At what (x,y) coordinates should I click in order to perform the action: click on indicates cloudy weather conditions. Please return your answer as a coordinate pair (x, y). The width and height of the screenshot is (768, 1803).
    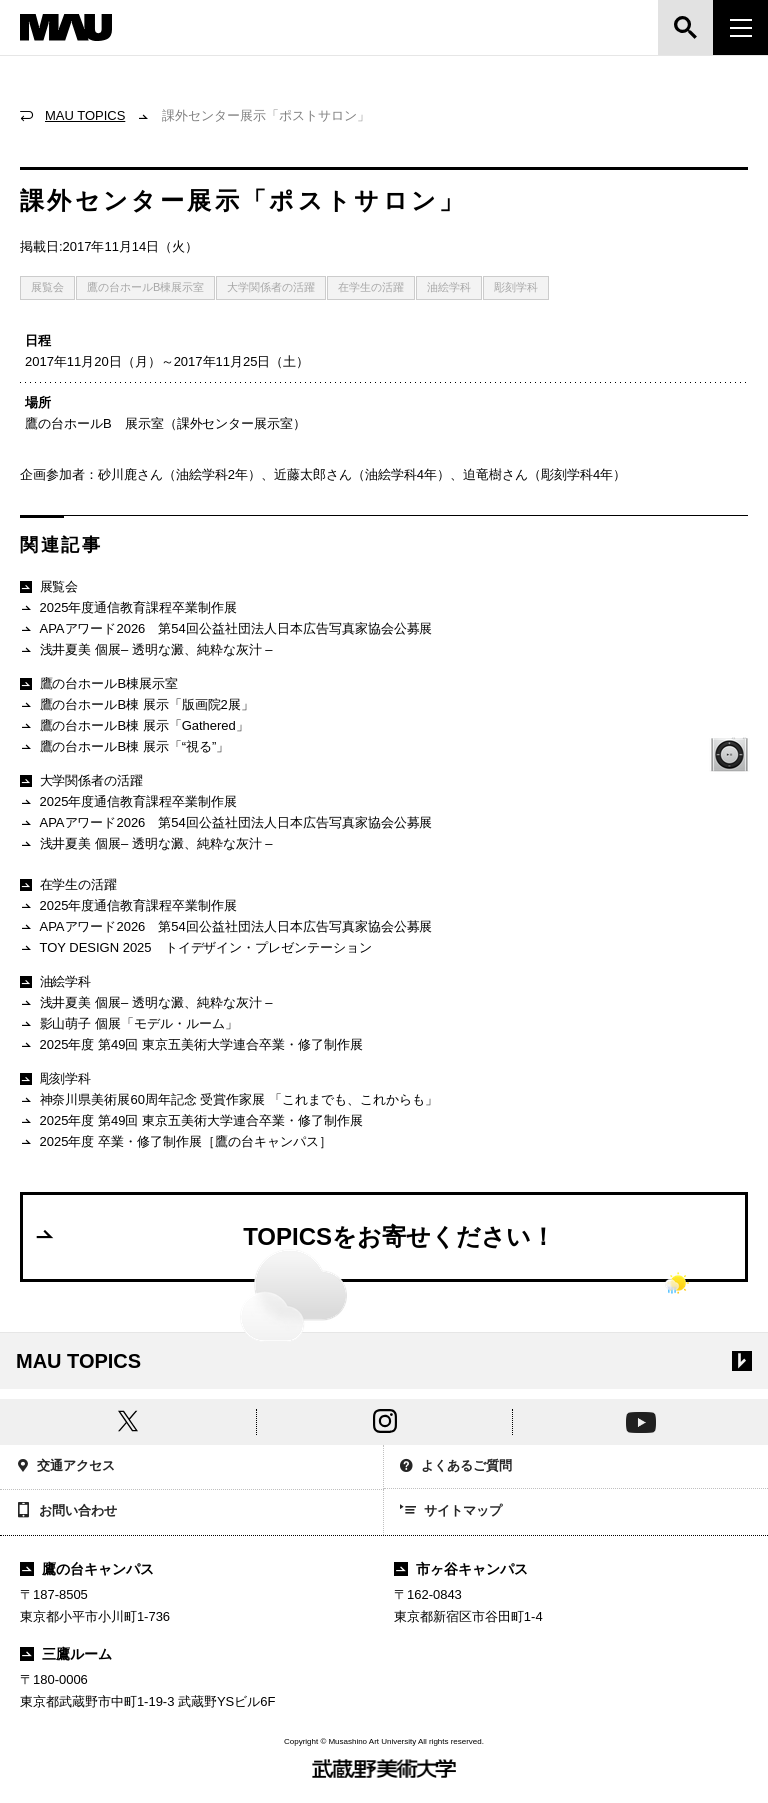
    Looking at the image, I should click on (293, 1295).